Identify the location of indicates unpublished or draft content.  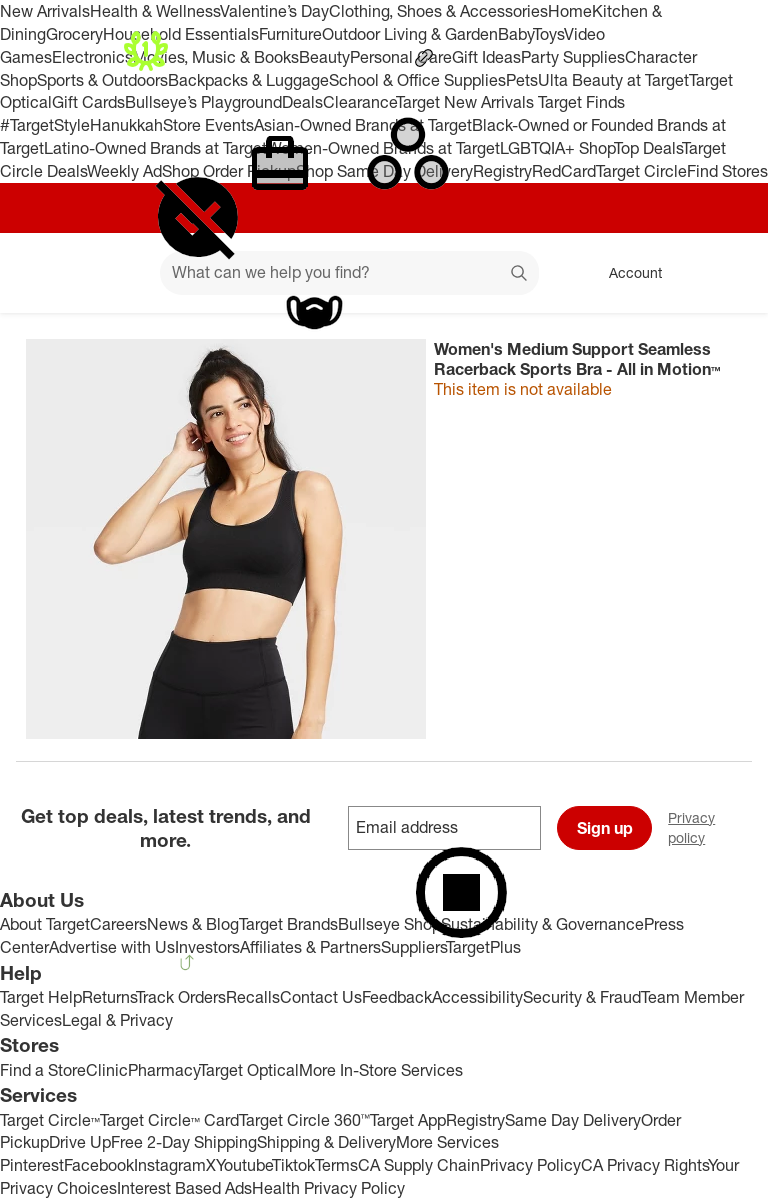
(198, 217).